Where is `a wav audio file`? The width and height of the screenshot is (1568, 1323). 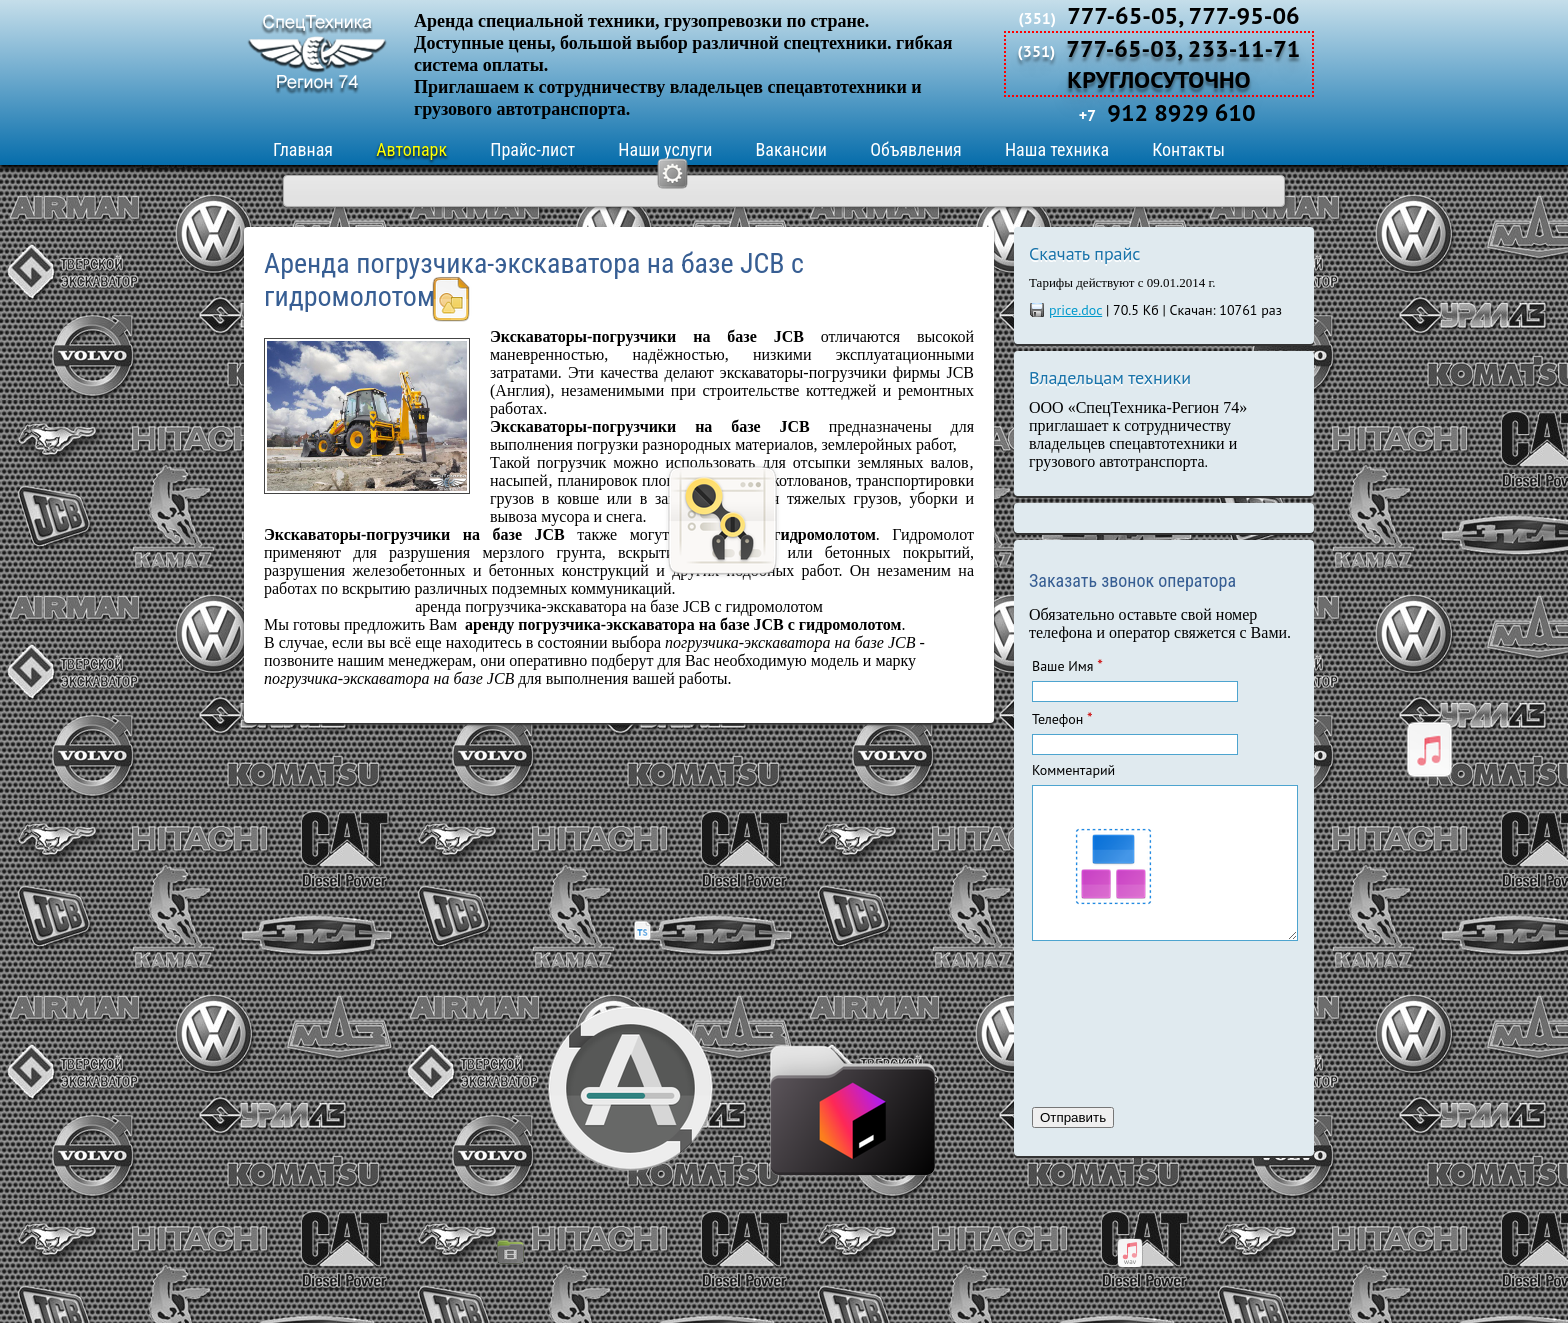
a wav audio file is located at coordinates (1130, 1253).